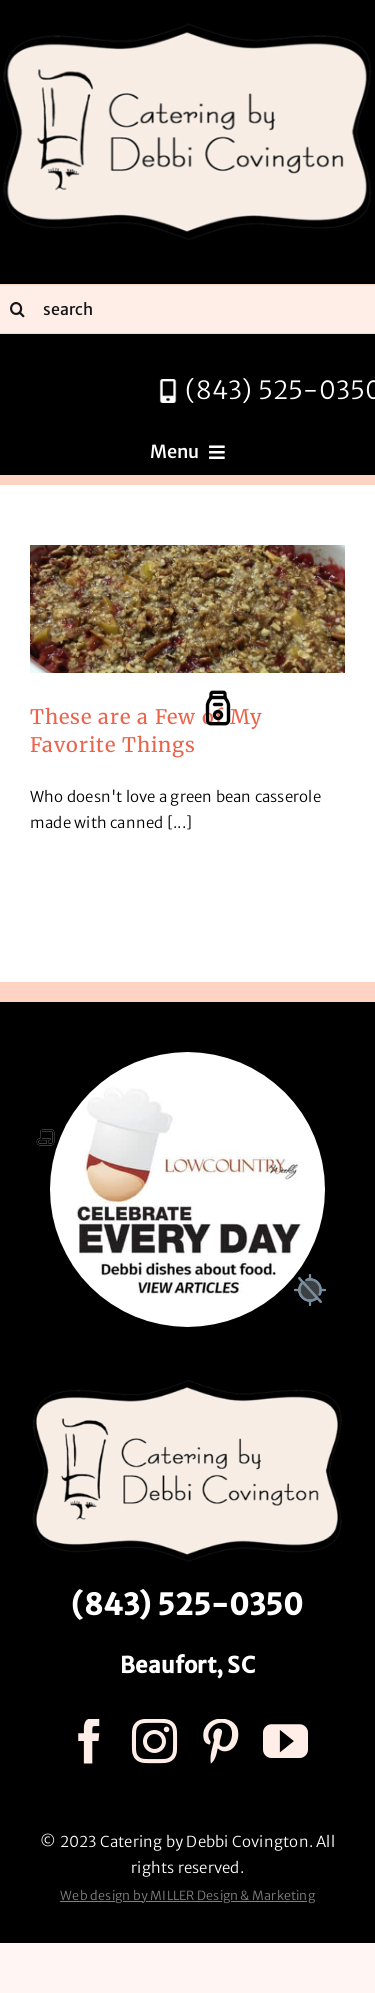 The width and height of the screenshot is (375, 1993). I want to click on view or edit scripts, so click(45, 1137).